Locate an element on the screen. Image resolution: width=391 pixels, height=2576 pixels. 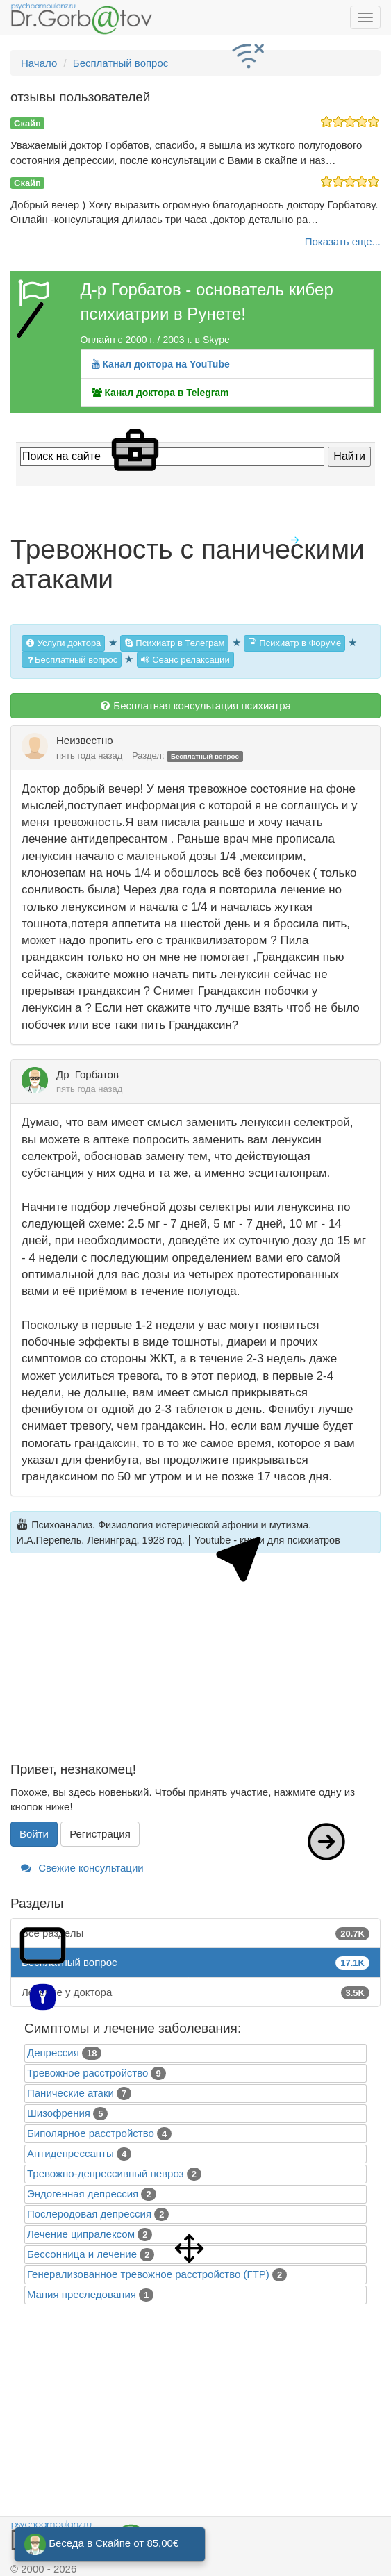
navigate to the next item or screen is located at coordinates (294, 540).